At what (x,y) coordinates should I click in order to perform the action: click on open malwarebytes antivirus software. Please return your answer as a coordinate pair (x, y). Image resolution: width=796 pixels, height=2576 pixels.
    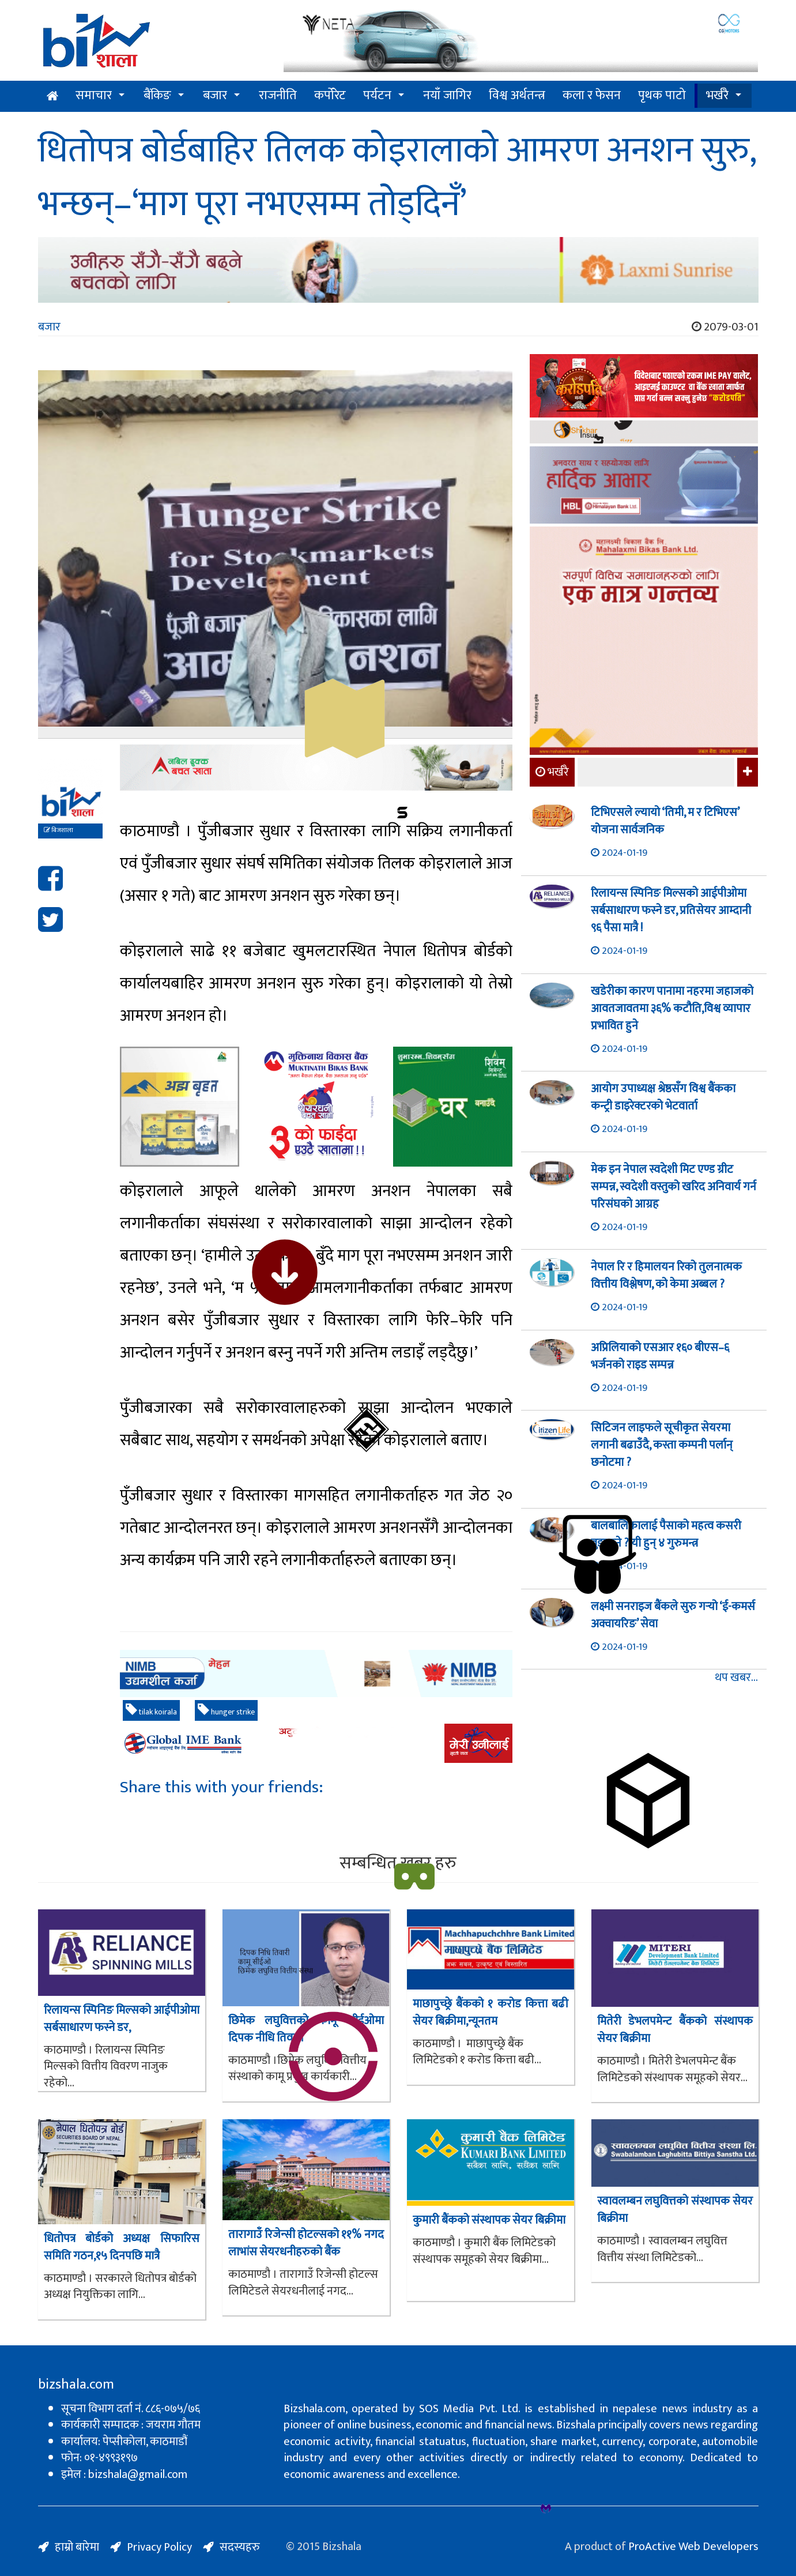
    Looking at the image, I should click on (546, 2509).